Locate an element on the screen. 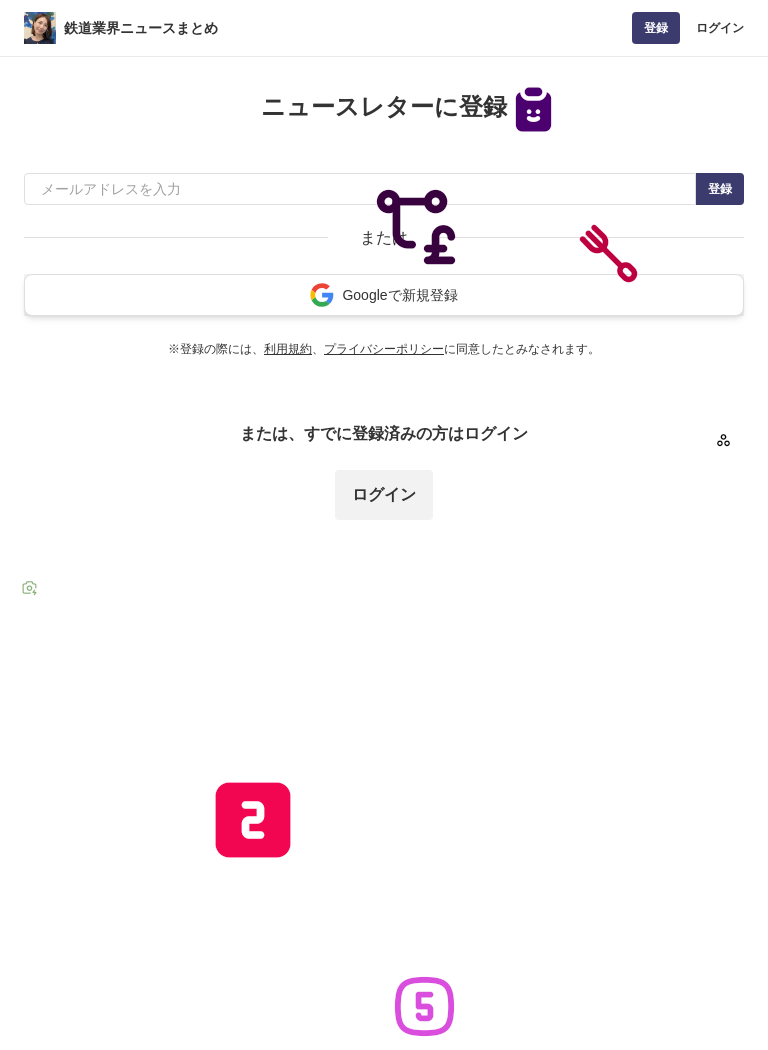 The width and height of the screenshot is (768, 1050). select option 2 in a numbered list is located at coordinates (253, 820).